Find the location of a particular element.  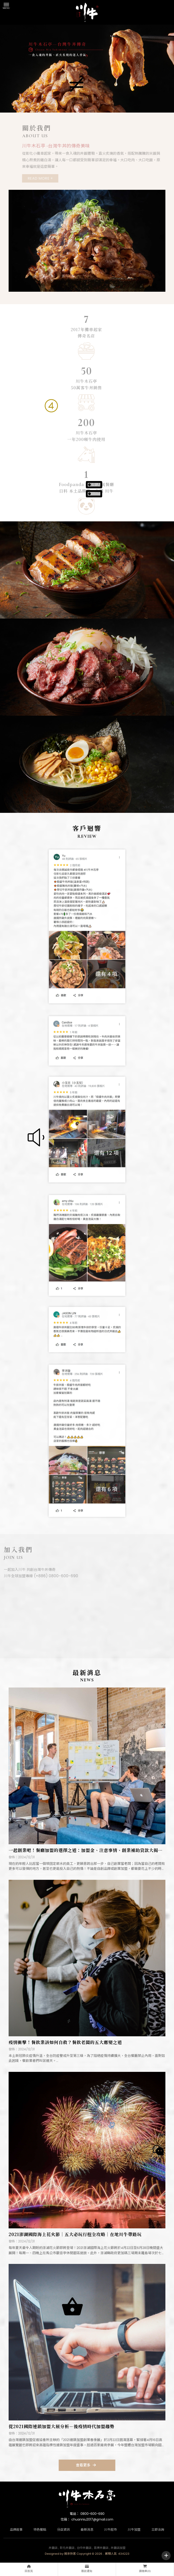

open wechat messaging app is located at coordinates (158, 2150).